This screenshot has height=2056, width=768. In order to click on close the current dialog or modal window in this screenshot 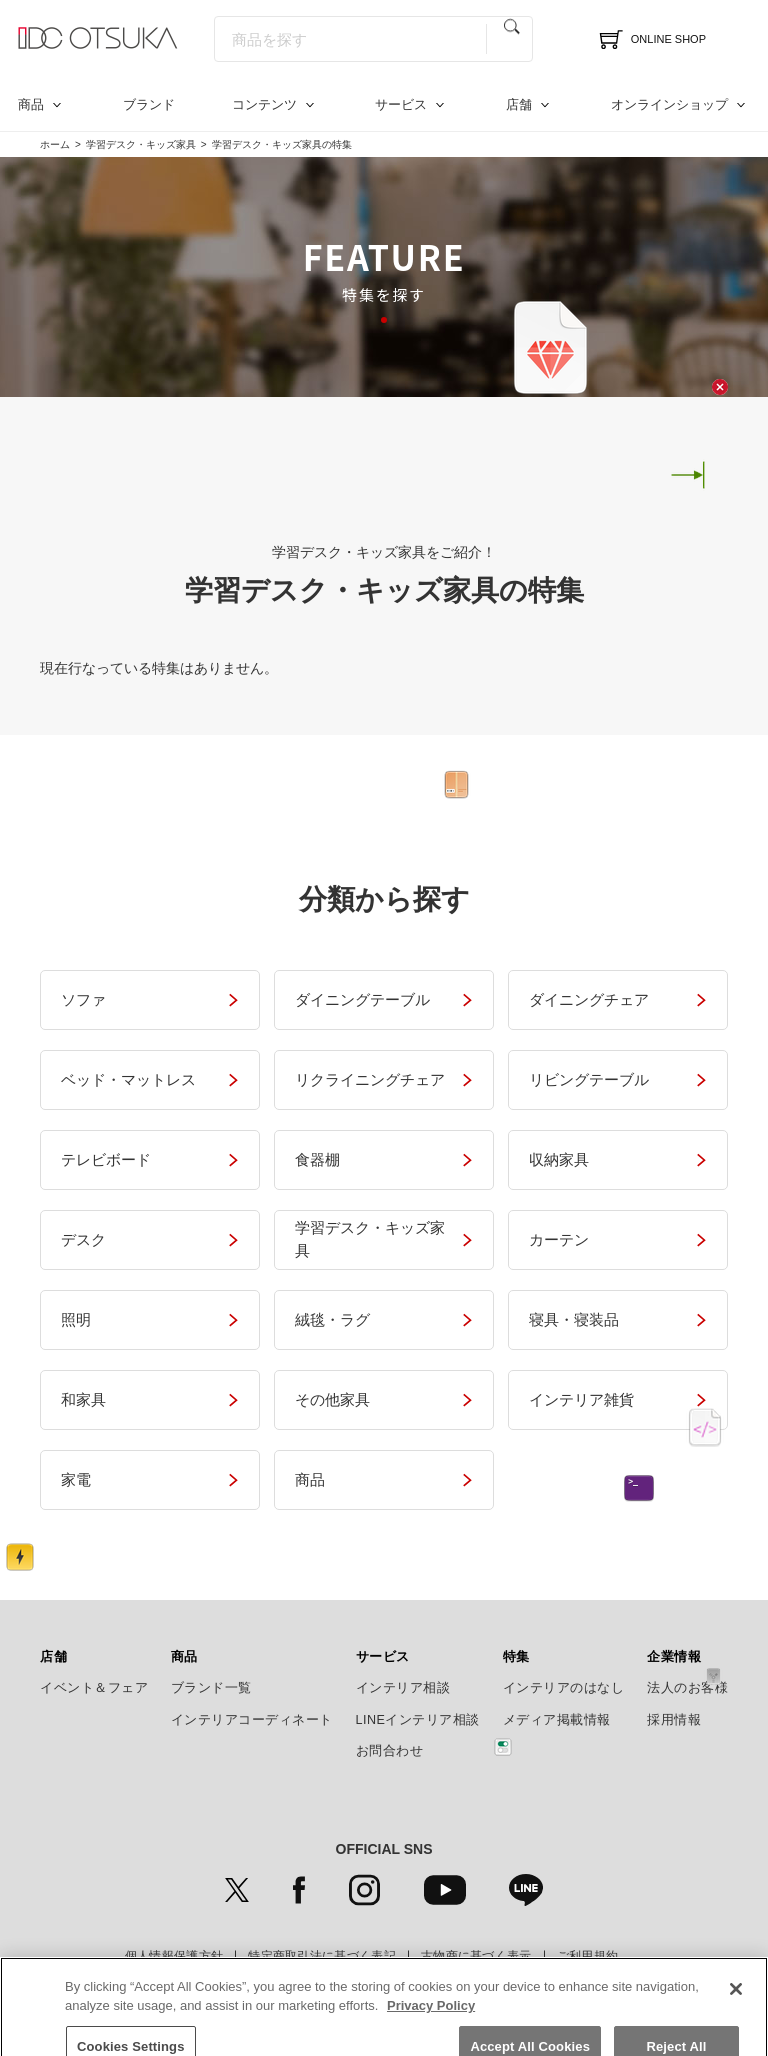, I will do `click(720, 387)`.